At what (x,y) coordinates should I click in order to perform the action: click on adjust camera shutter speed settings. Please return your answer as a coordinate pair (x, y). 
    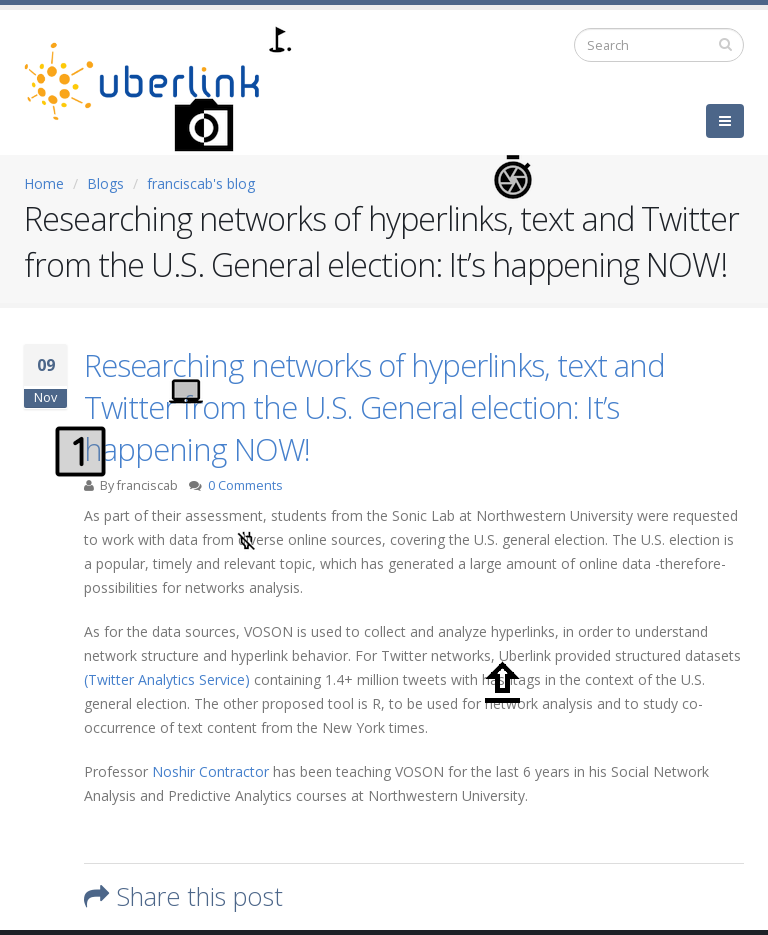
    Looking at the image, I should click on (513, 178).